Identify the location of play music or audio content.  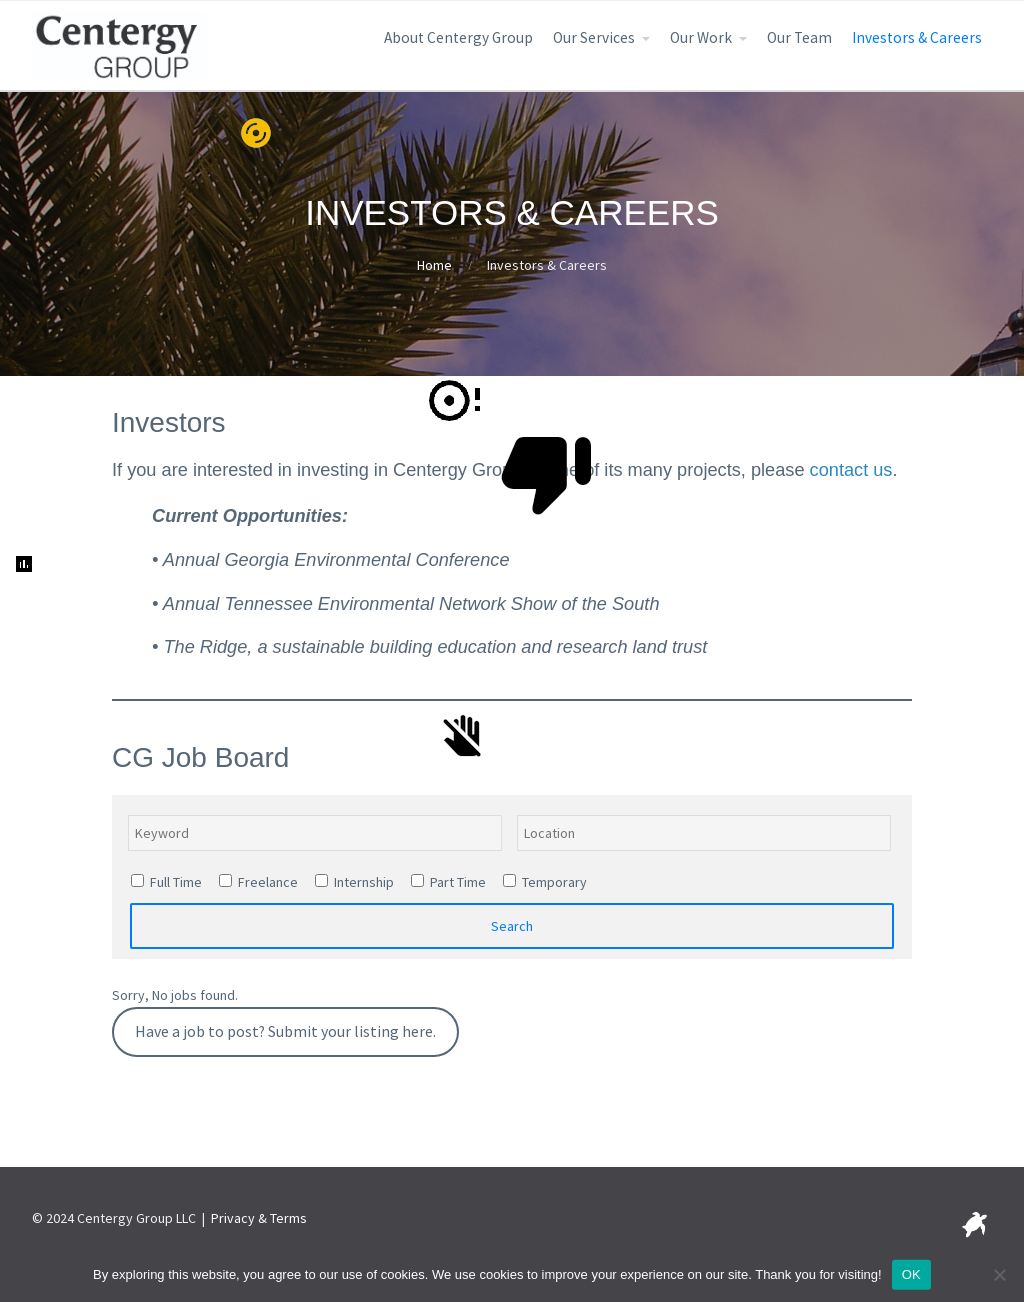
(256, 133).